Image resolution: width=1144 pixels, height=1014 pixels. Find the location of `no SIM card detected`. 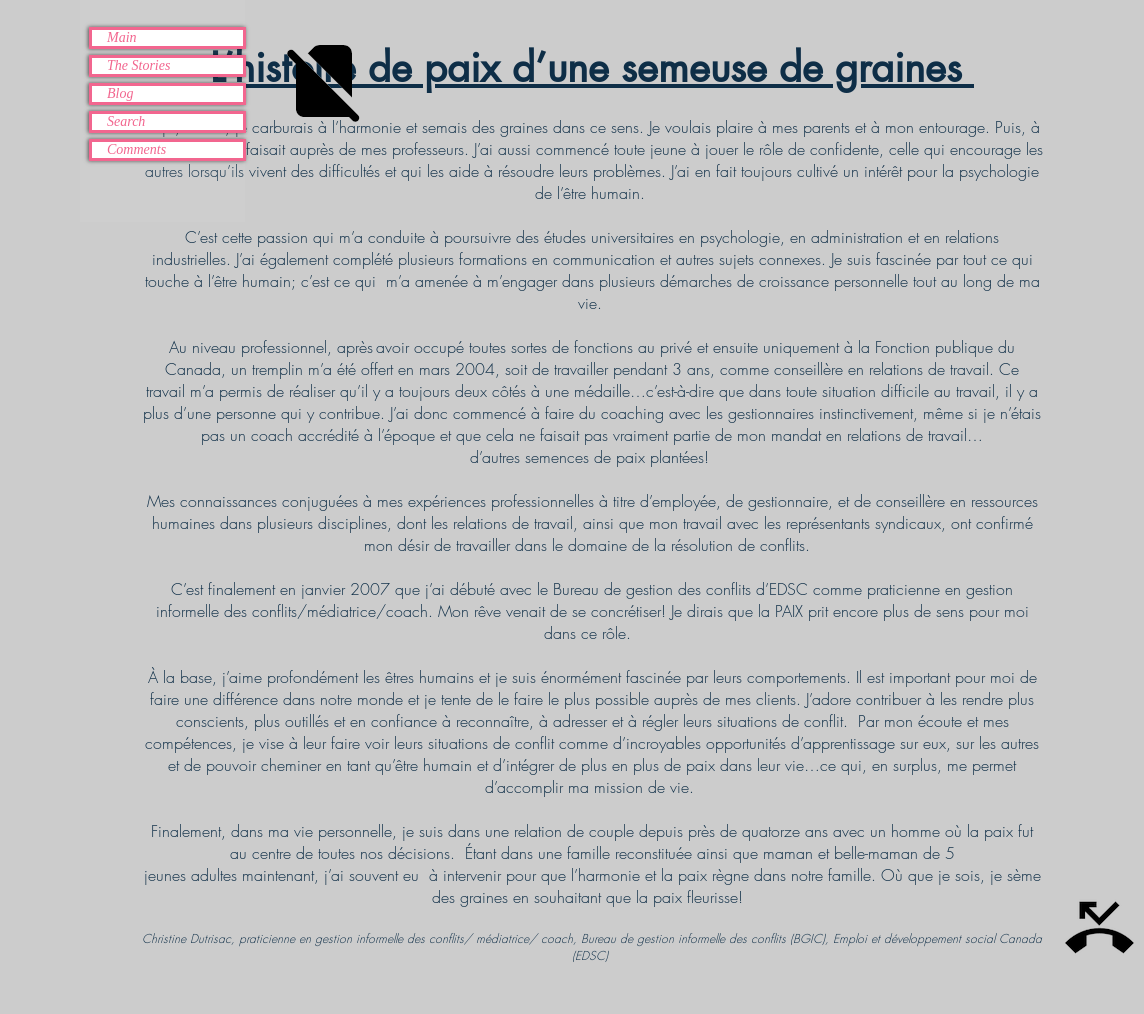

no SIM card detected is located at coordinates (324, 81).